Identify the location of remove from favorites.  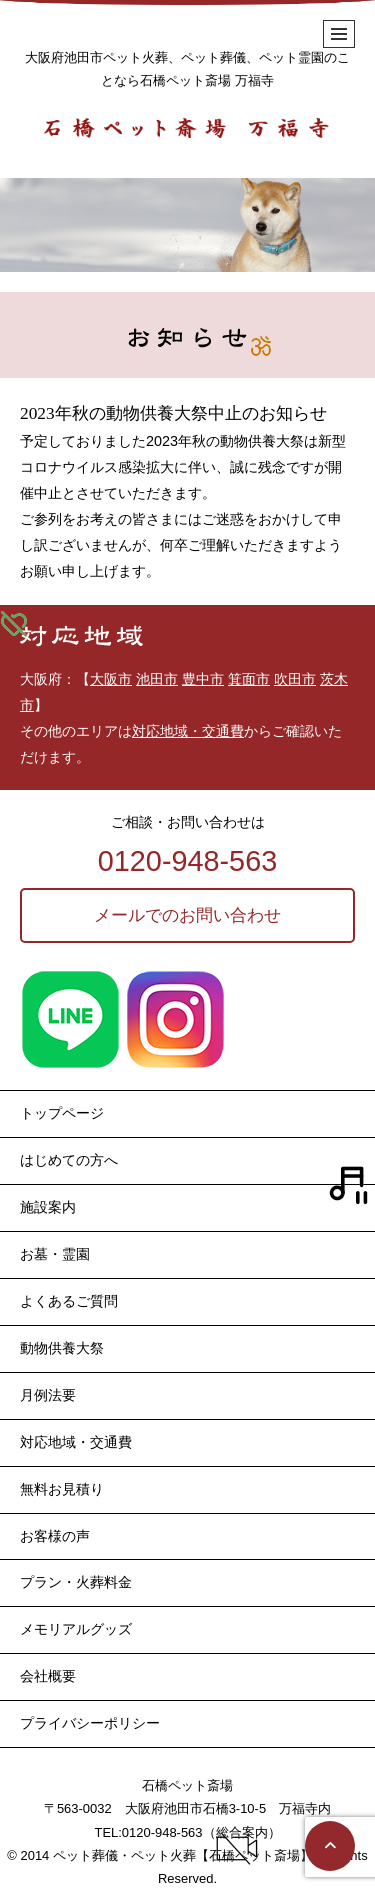
(14, 624).